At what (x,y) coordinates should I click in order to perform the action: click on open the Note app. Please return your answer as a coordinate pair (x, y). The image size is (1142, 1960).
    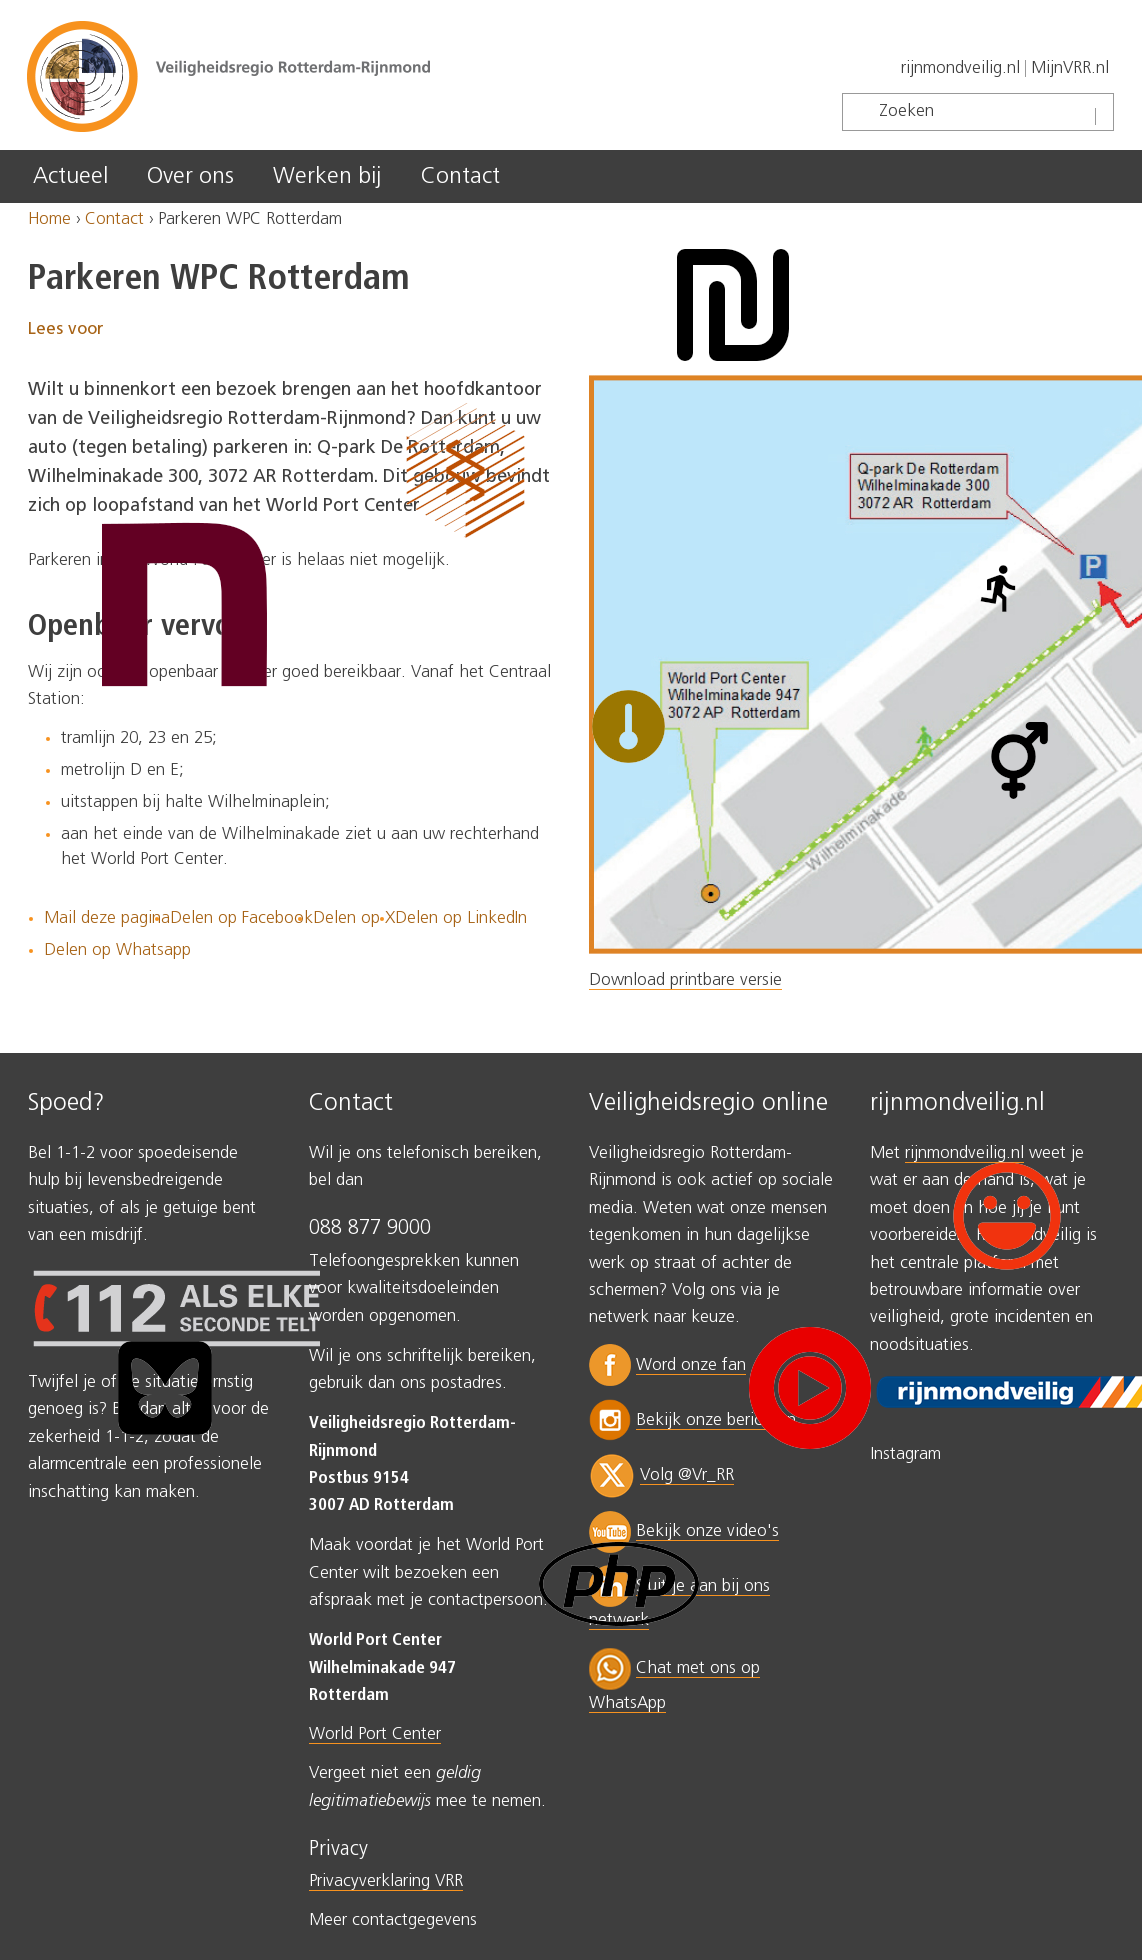
    Looking at the image, I should click on (184, 604).